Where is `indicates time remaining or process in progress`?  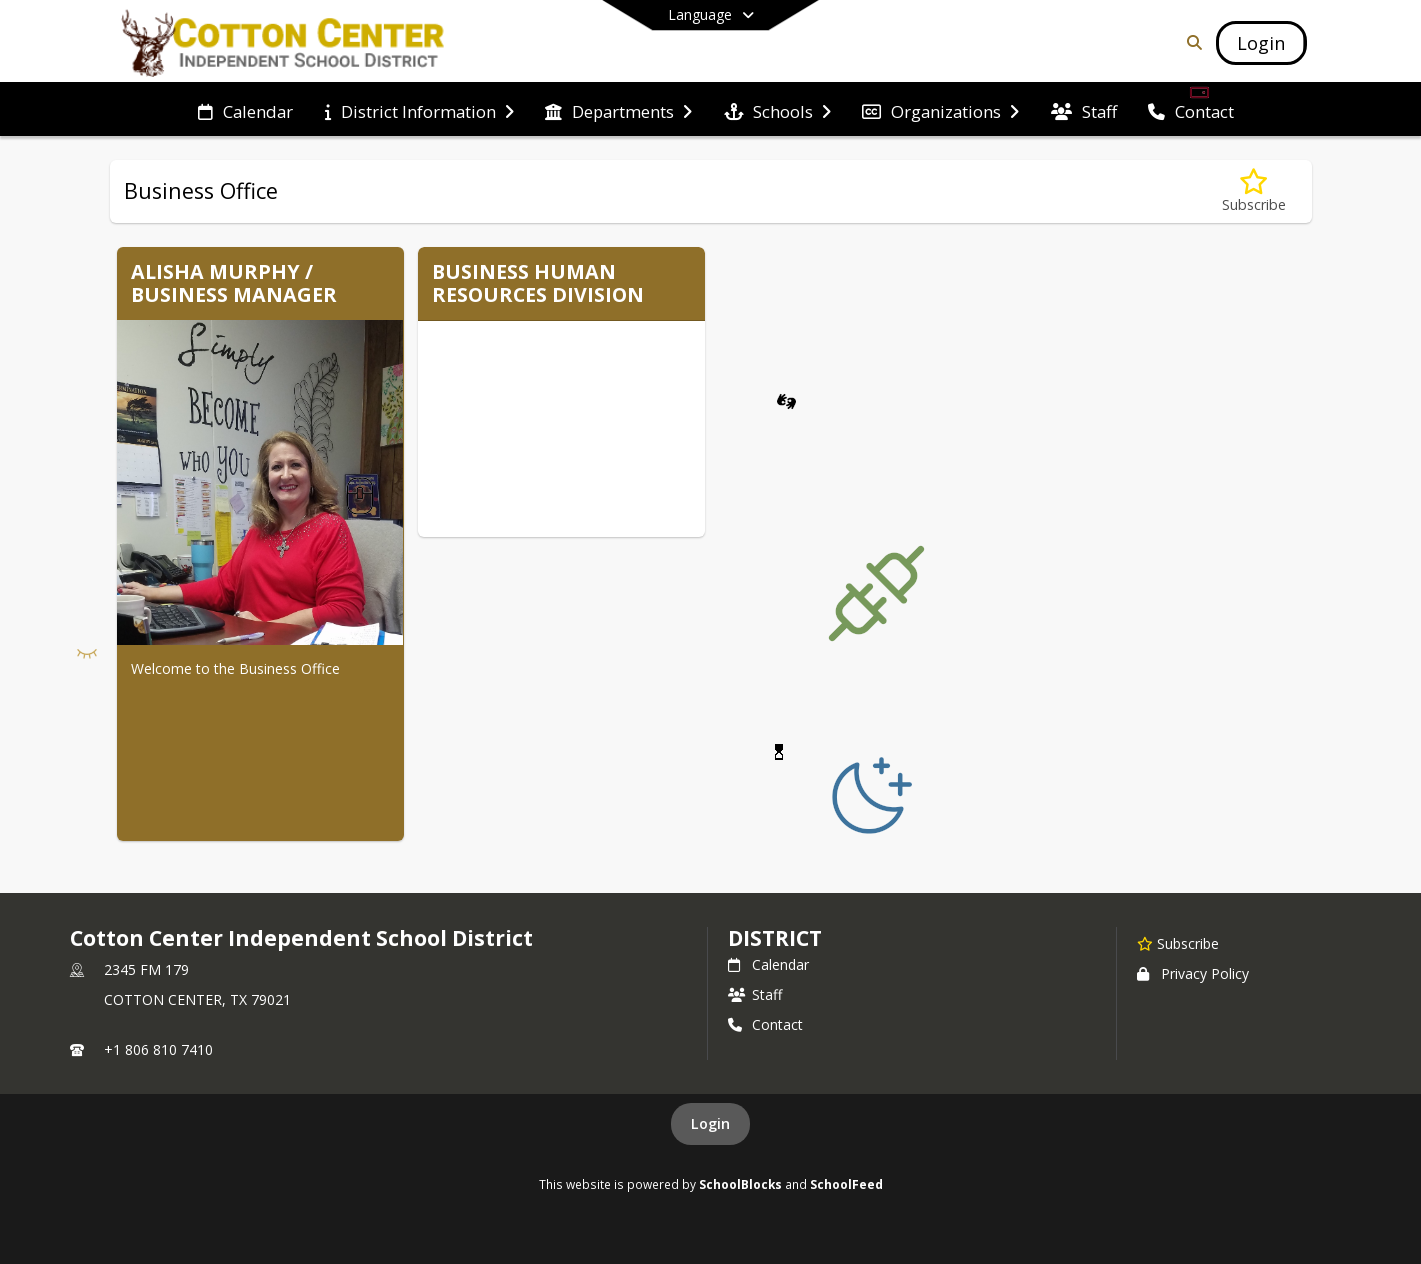 indicates time remaining or process in progress is located at coordinates (779, 752).